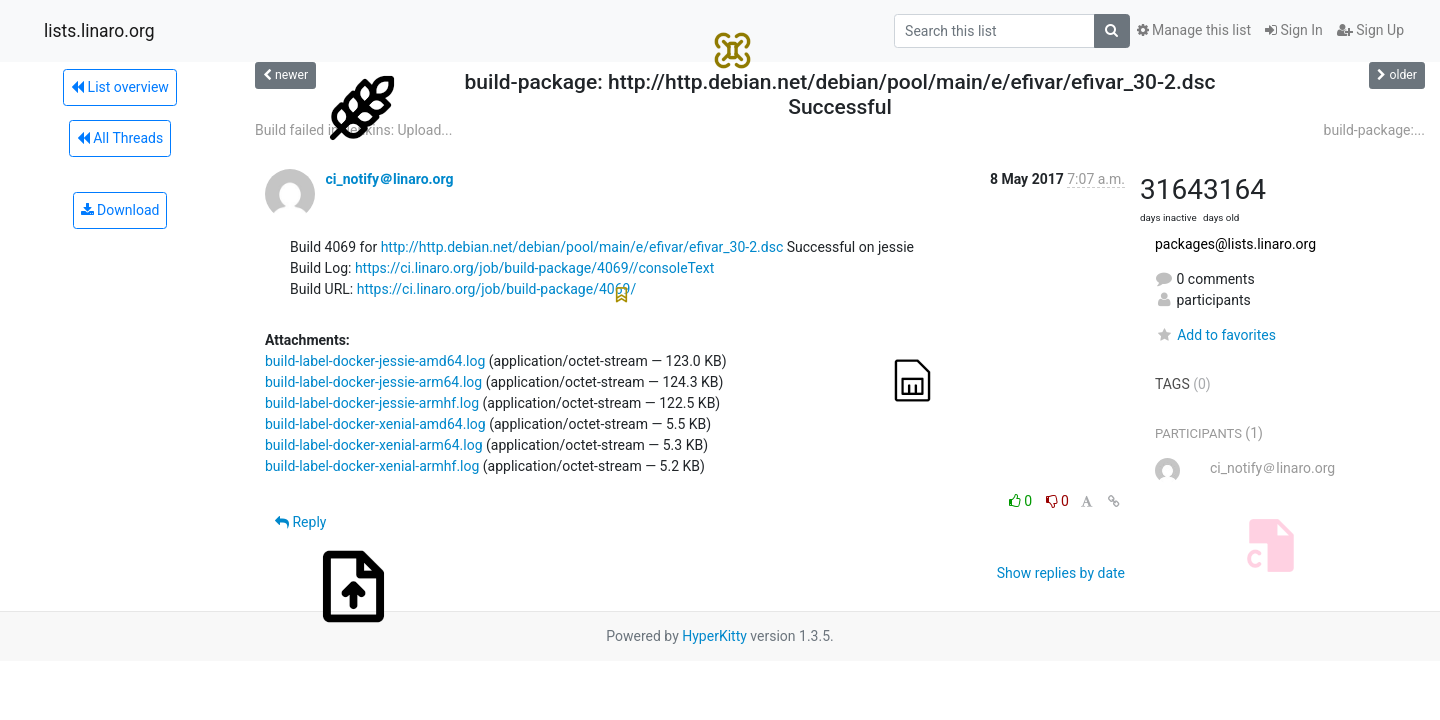 The image size is (1440, 720). Describe the element at coordinates (1271, 545) in the screenshot. I see `a C programming language source file` at that location.